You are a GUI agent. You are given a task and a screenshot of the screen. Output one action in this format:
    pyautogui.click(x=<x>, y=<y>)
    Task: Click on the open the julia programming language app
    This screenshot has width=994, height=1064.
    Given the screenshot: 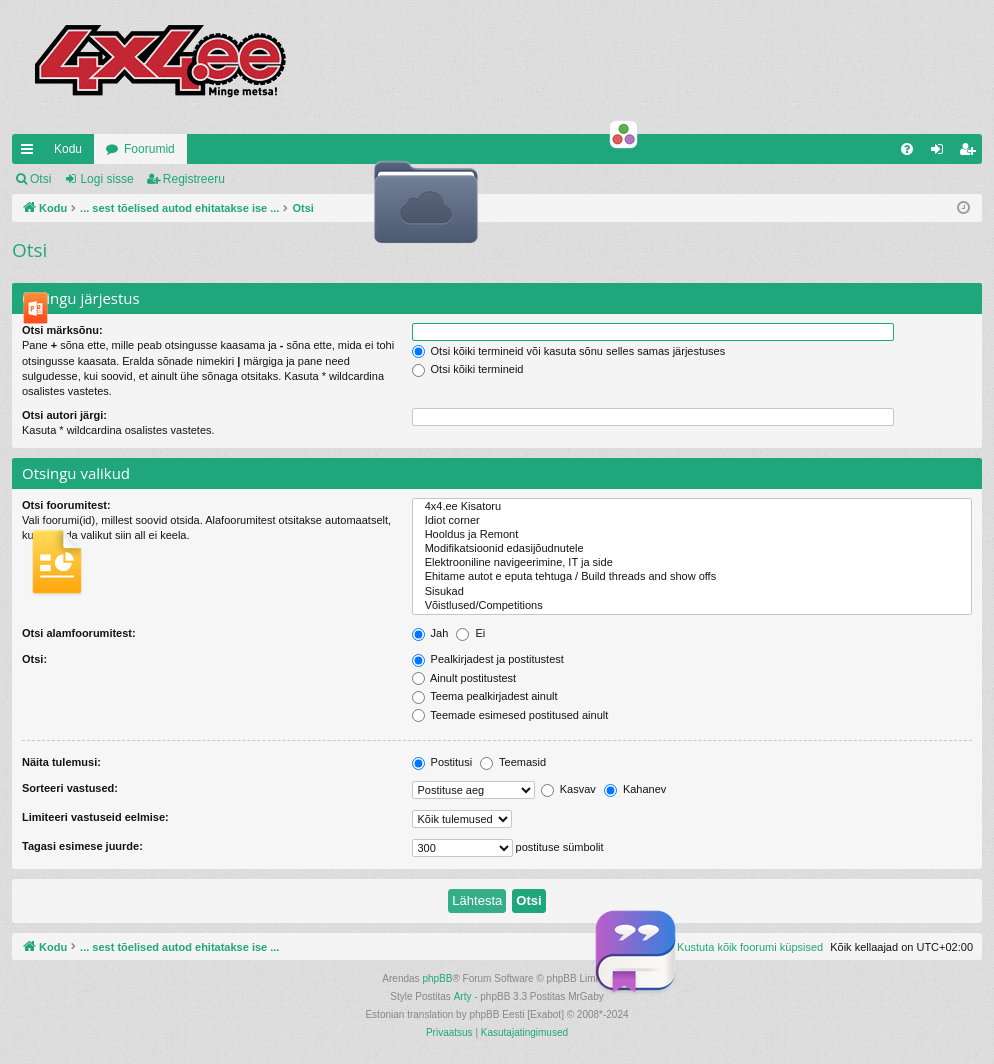 What is the action you would take?
    pyautogui.click(x=623, y=134)
    